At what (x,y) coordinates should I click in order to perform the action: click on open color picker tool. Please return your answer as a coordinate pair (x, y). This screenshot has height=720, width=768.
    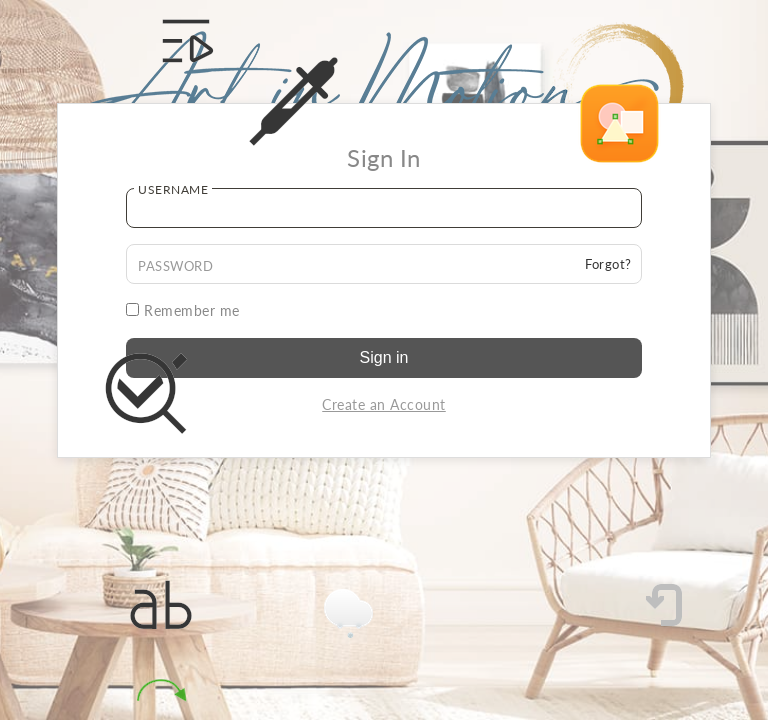
    Looking at the image, I should click on (293, 102).